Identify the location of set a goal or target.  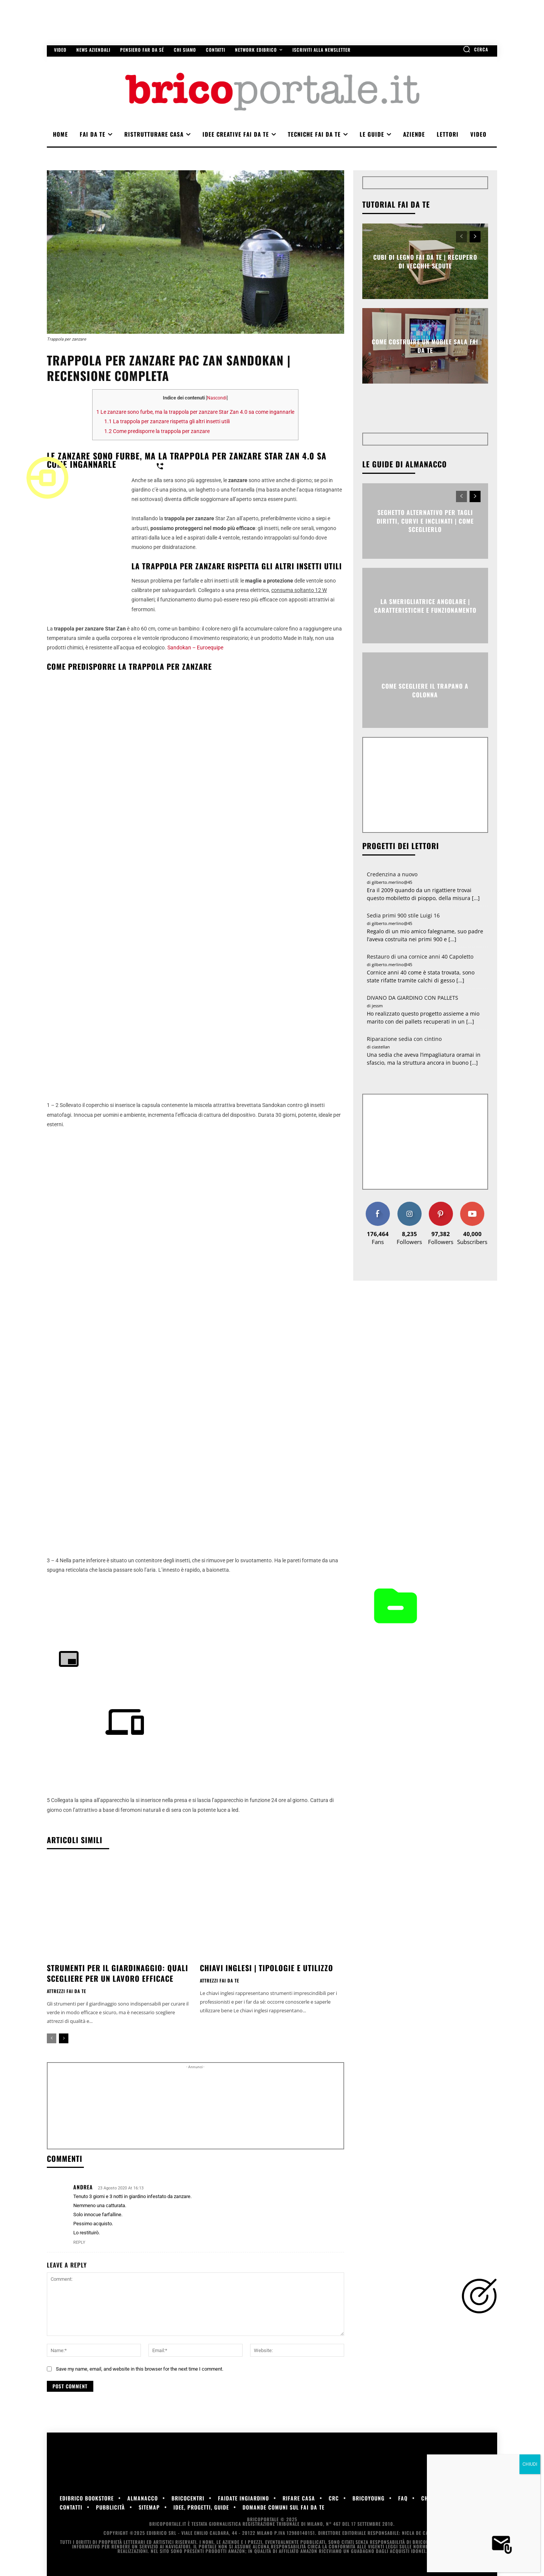
(479, 2296).